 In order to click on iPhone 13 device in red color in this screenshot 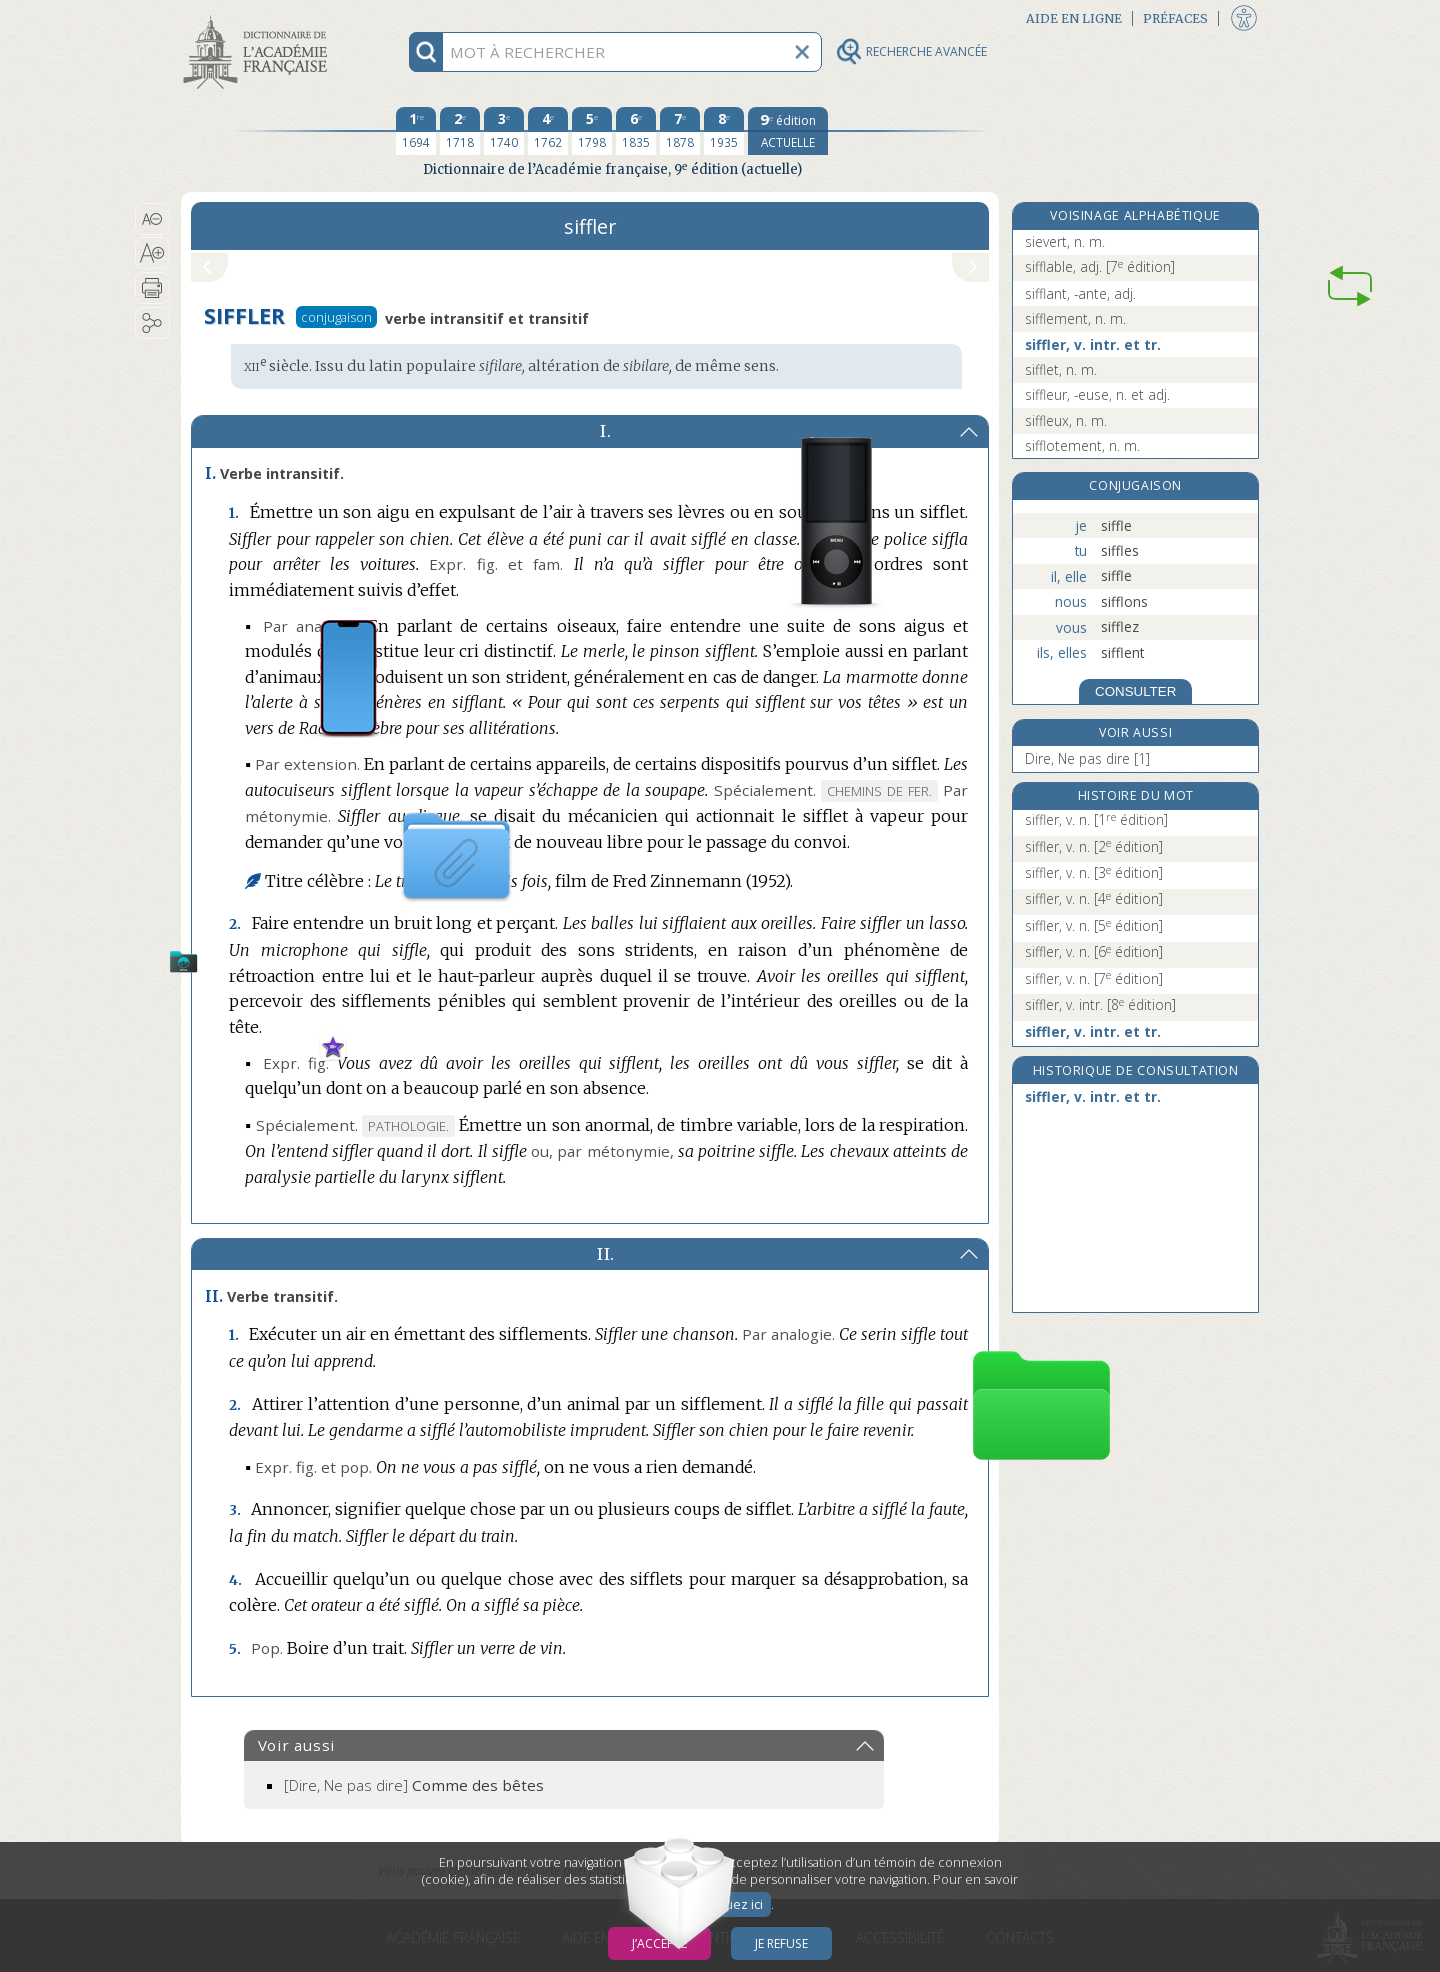, I will do `click(348, 679)`.